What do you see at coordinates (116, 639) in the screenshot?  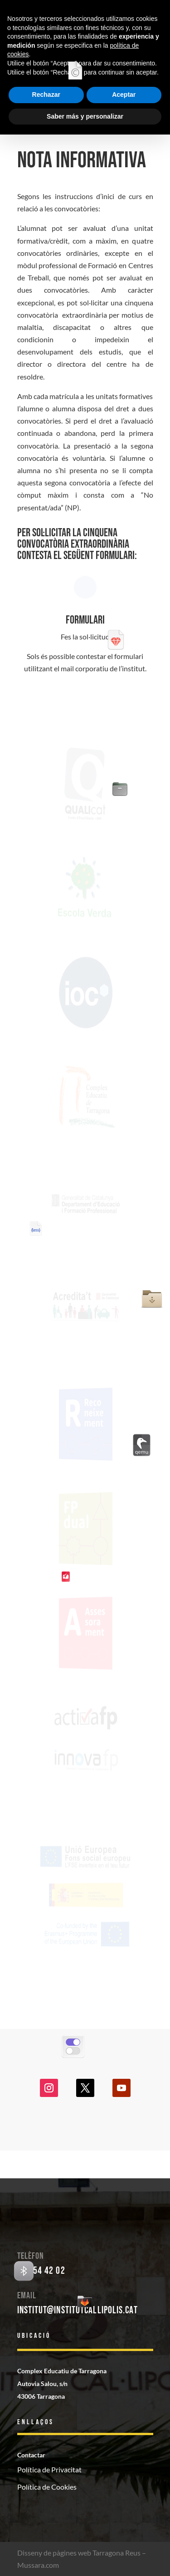 I see `a ruby programming language source file` at bounding box center [116, 639].